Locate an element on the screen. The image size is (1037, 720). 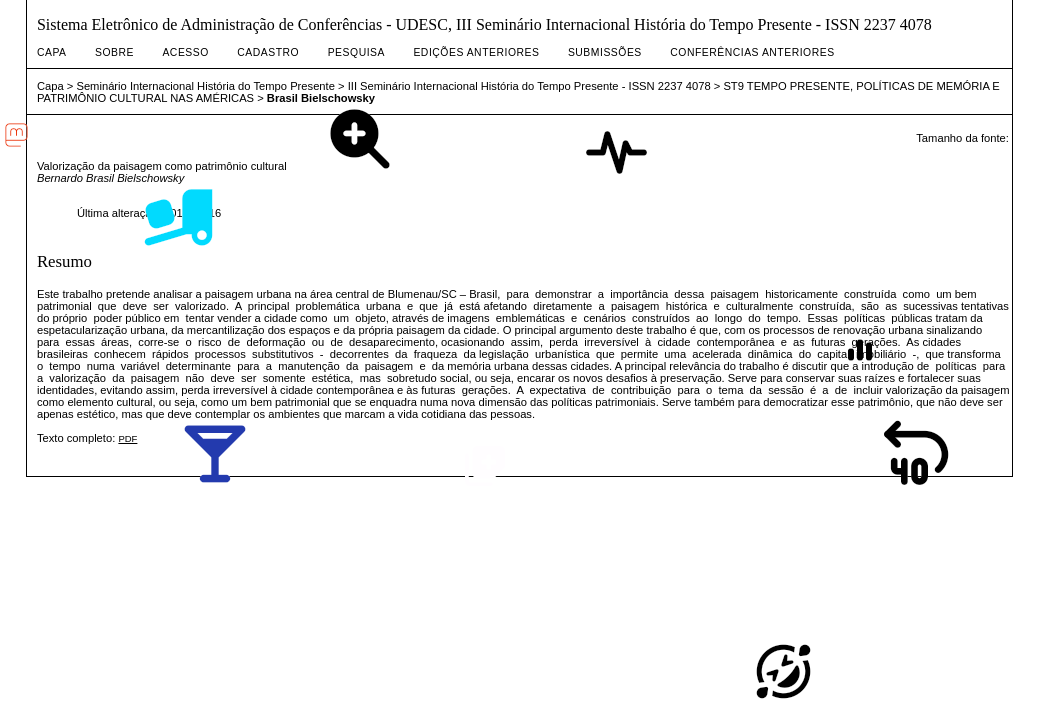
view health or fitness activity is located at coordinates (616, 152).